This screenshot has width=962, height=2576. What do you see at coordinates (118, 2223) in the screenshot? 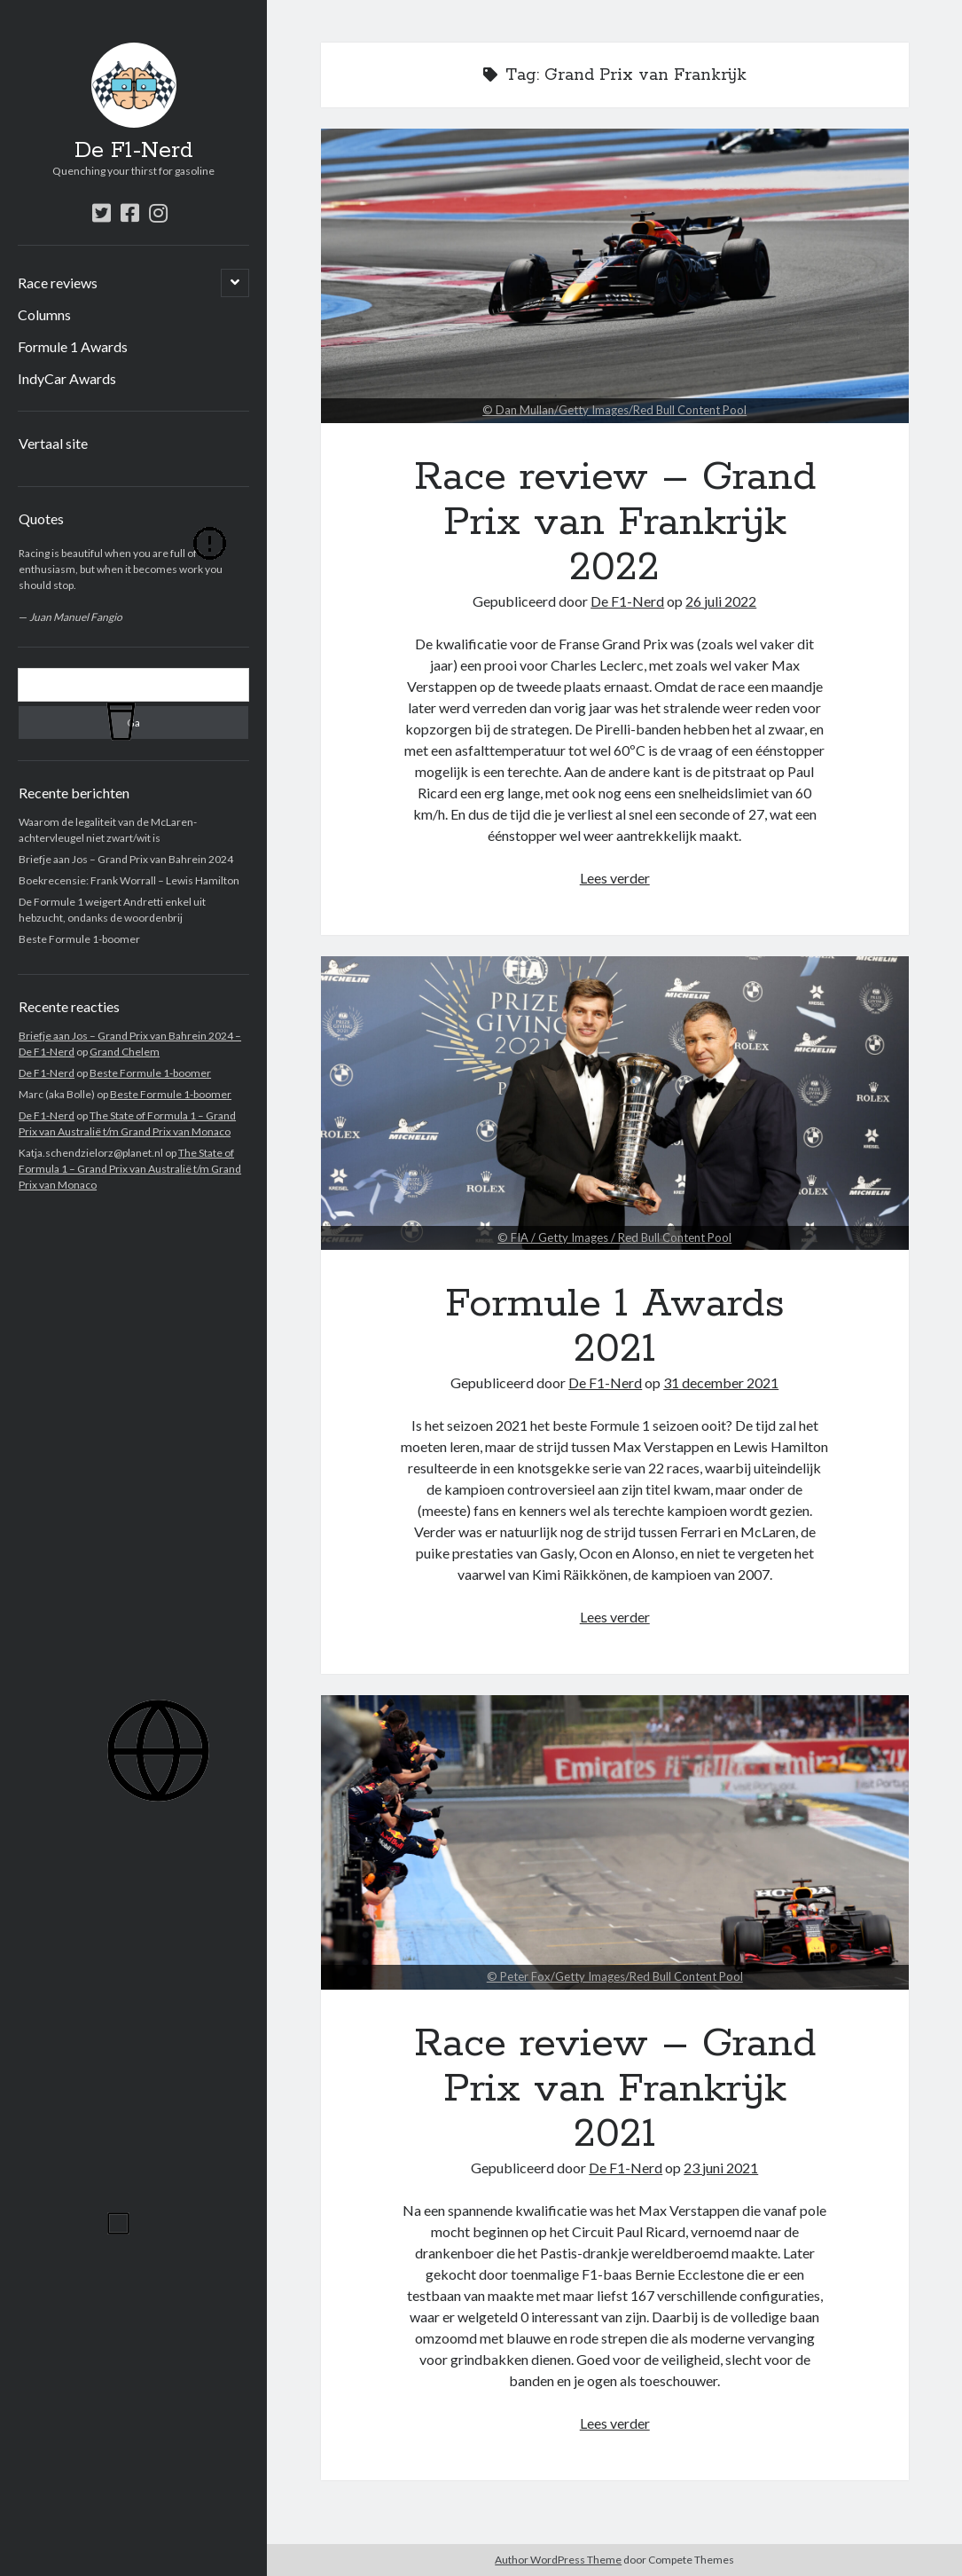
I see `stop or halt media playback` at bounding box center [118, 2223].